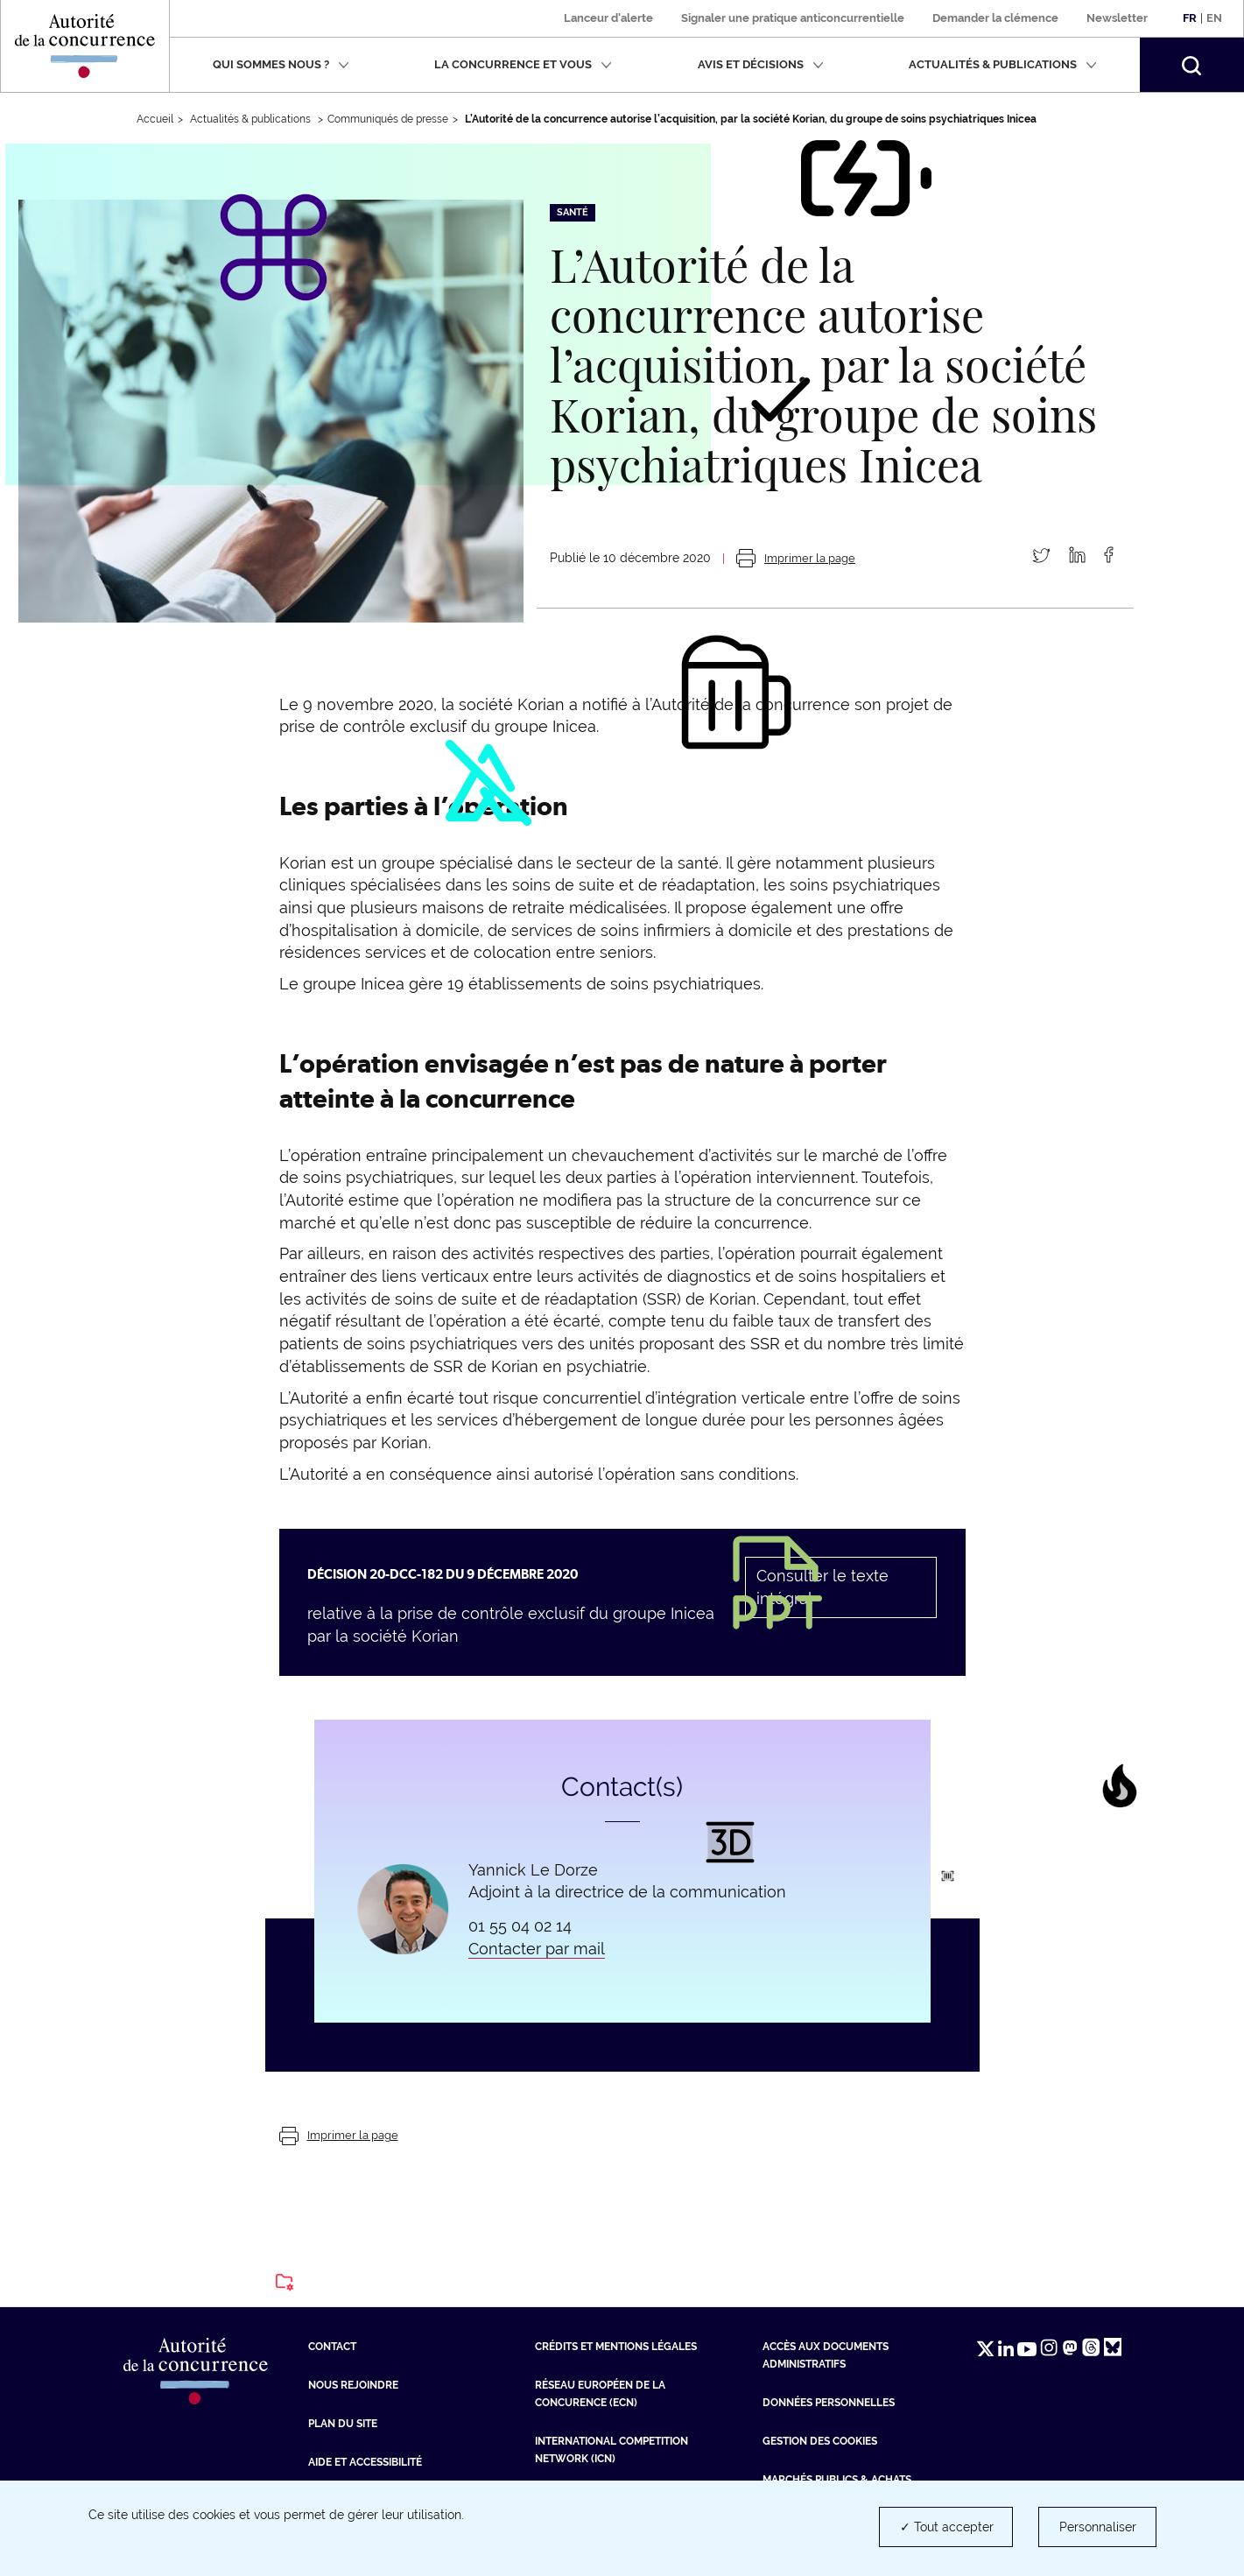 The image size is (1244, 2576). What do you see at coordinates (729, 696) in the screenshot?
I see `view nearby bars or breweries` at bounding box center [729, 696].